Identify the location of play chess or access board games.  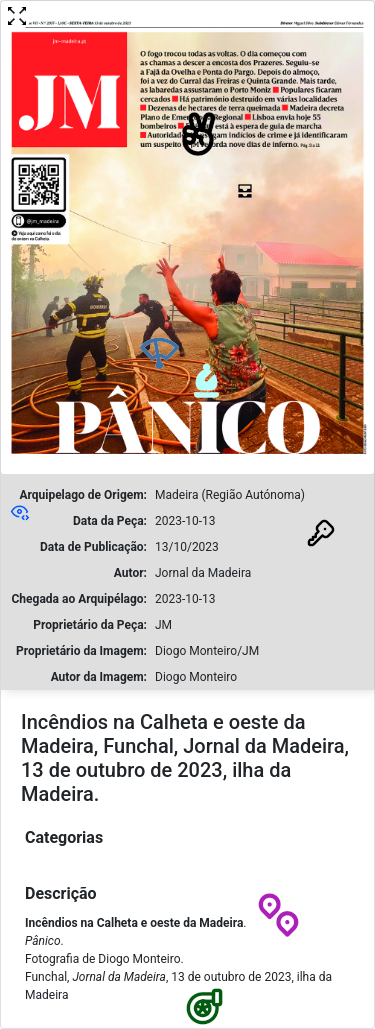
(206, 381).